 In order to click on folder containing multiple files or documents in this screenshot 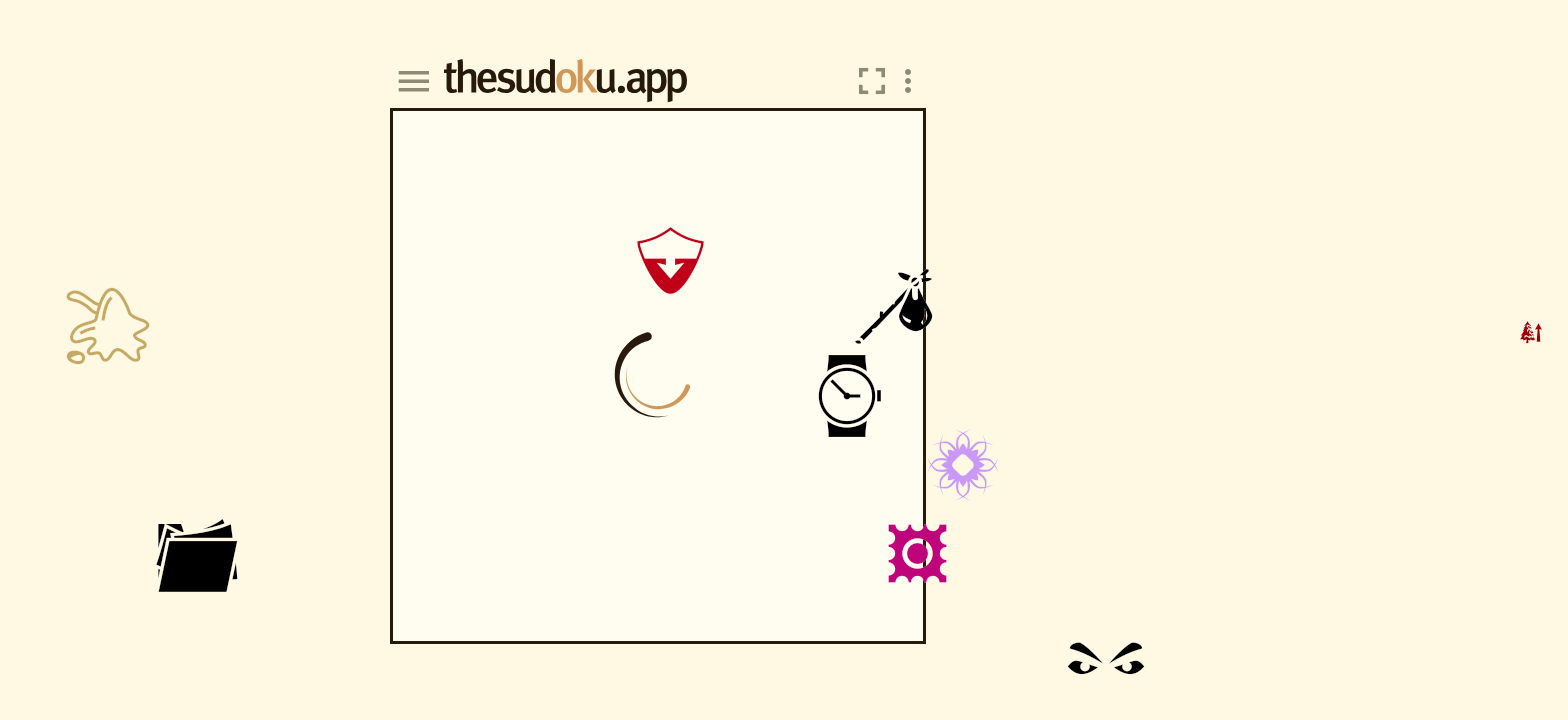, I will do `click(196, 556)`.